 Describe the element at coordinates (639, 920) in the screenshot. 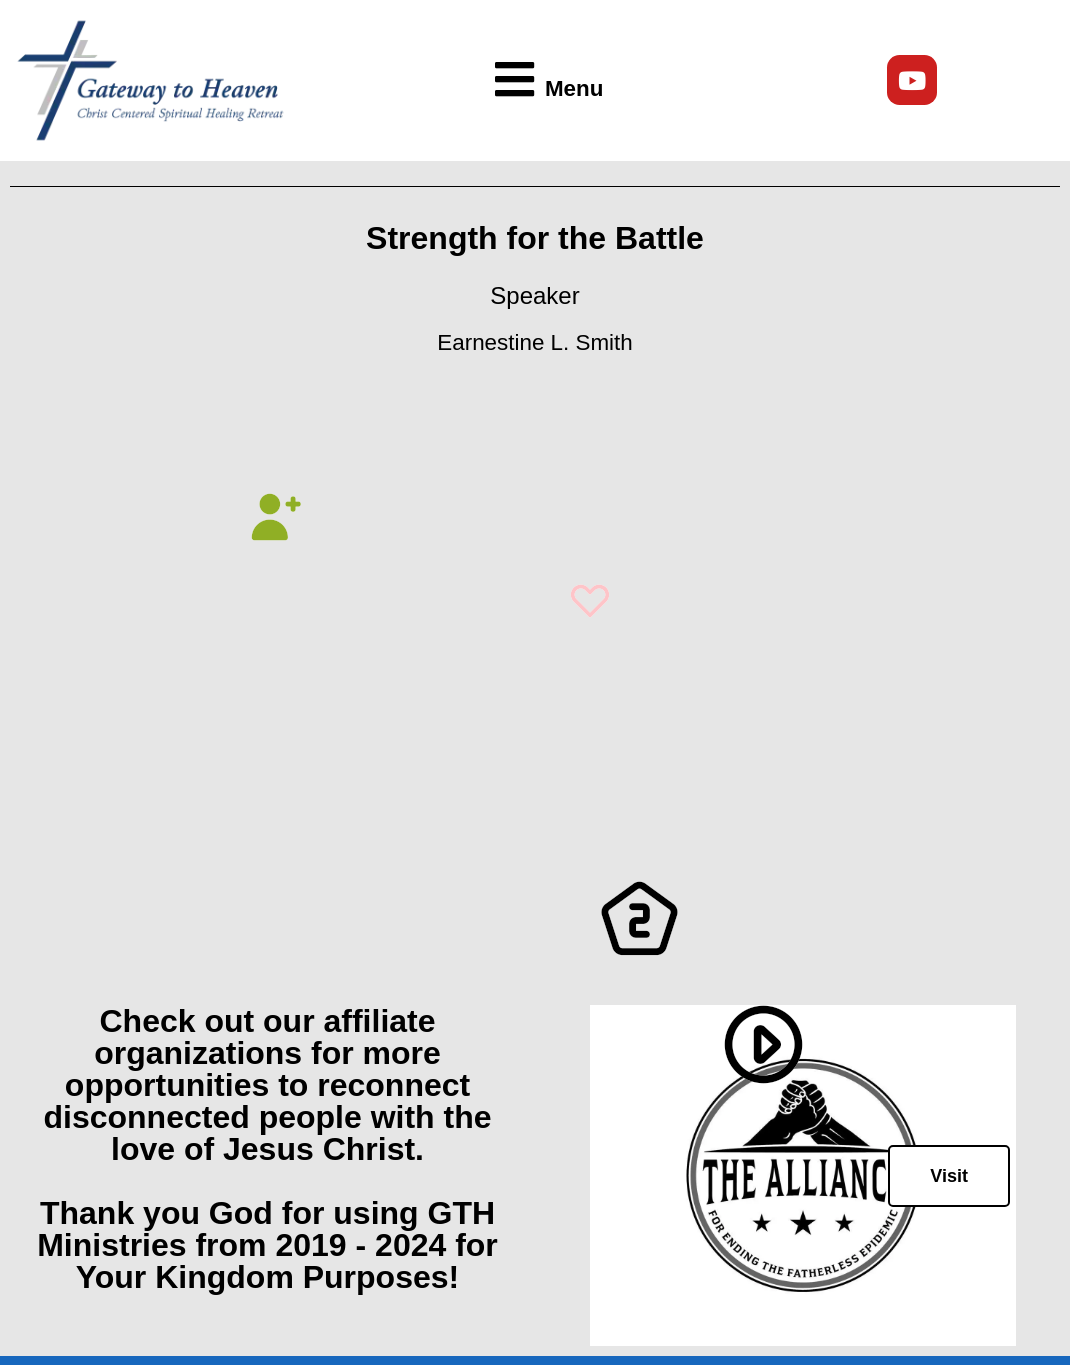

I see `indicates step 2 in a multi-step process` at that location.